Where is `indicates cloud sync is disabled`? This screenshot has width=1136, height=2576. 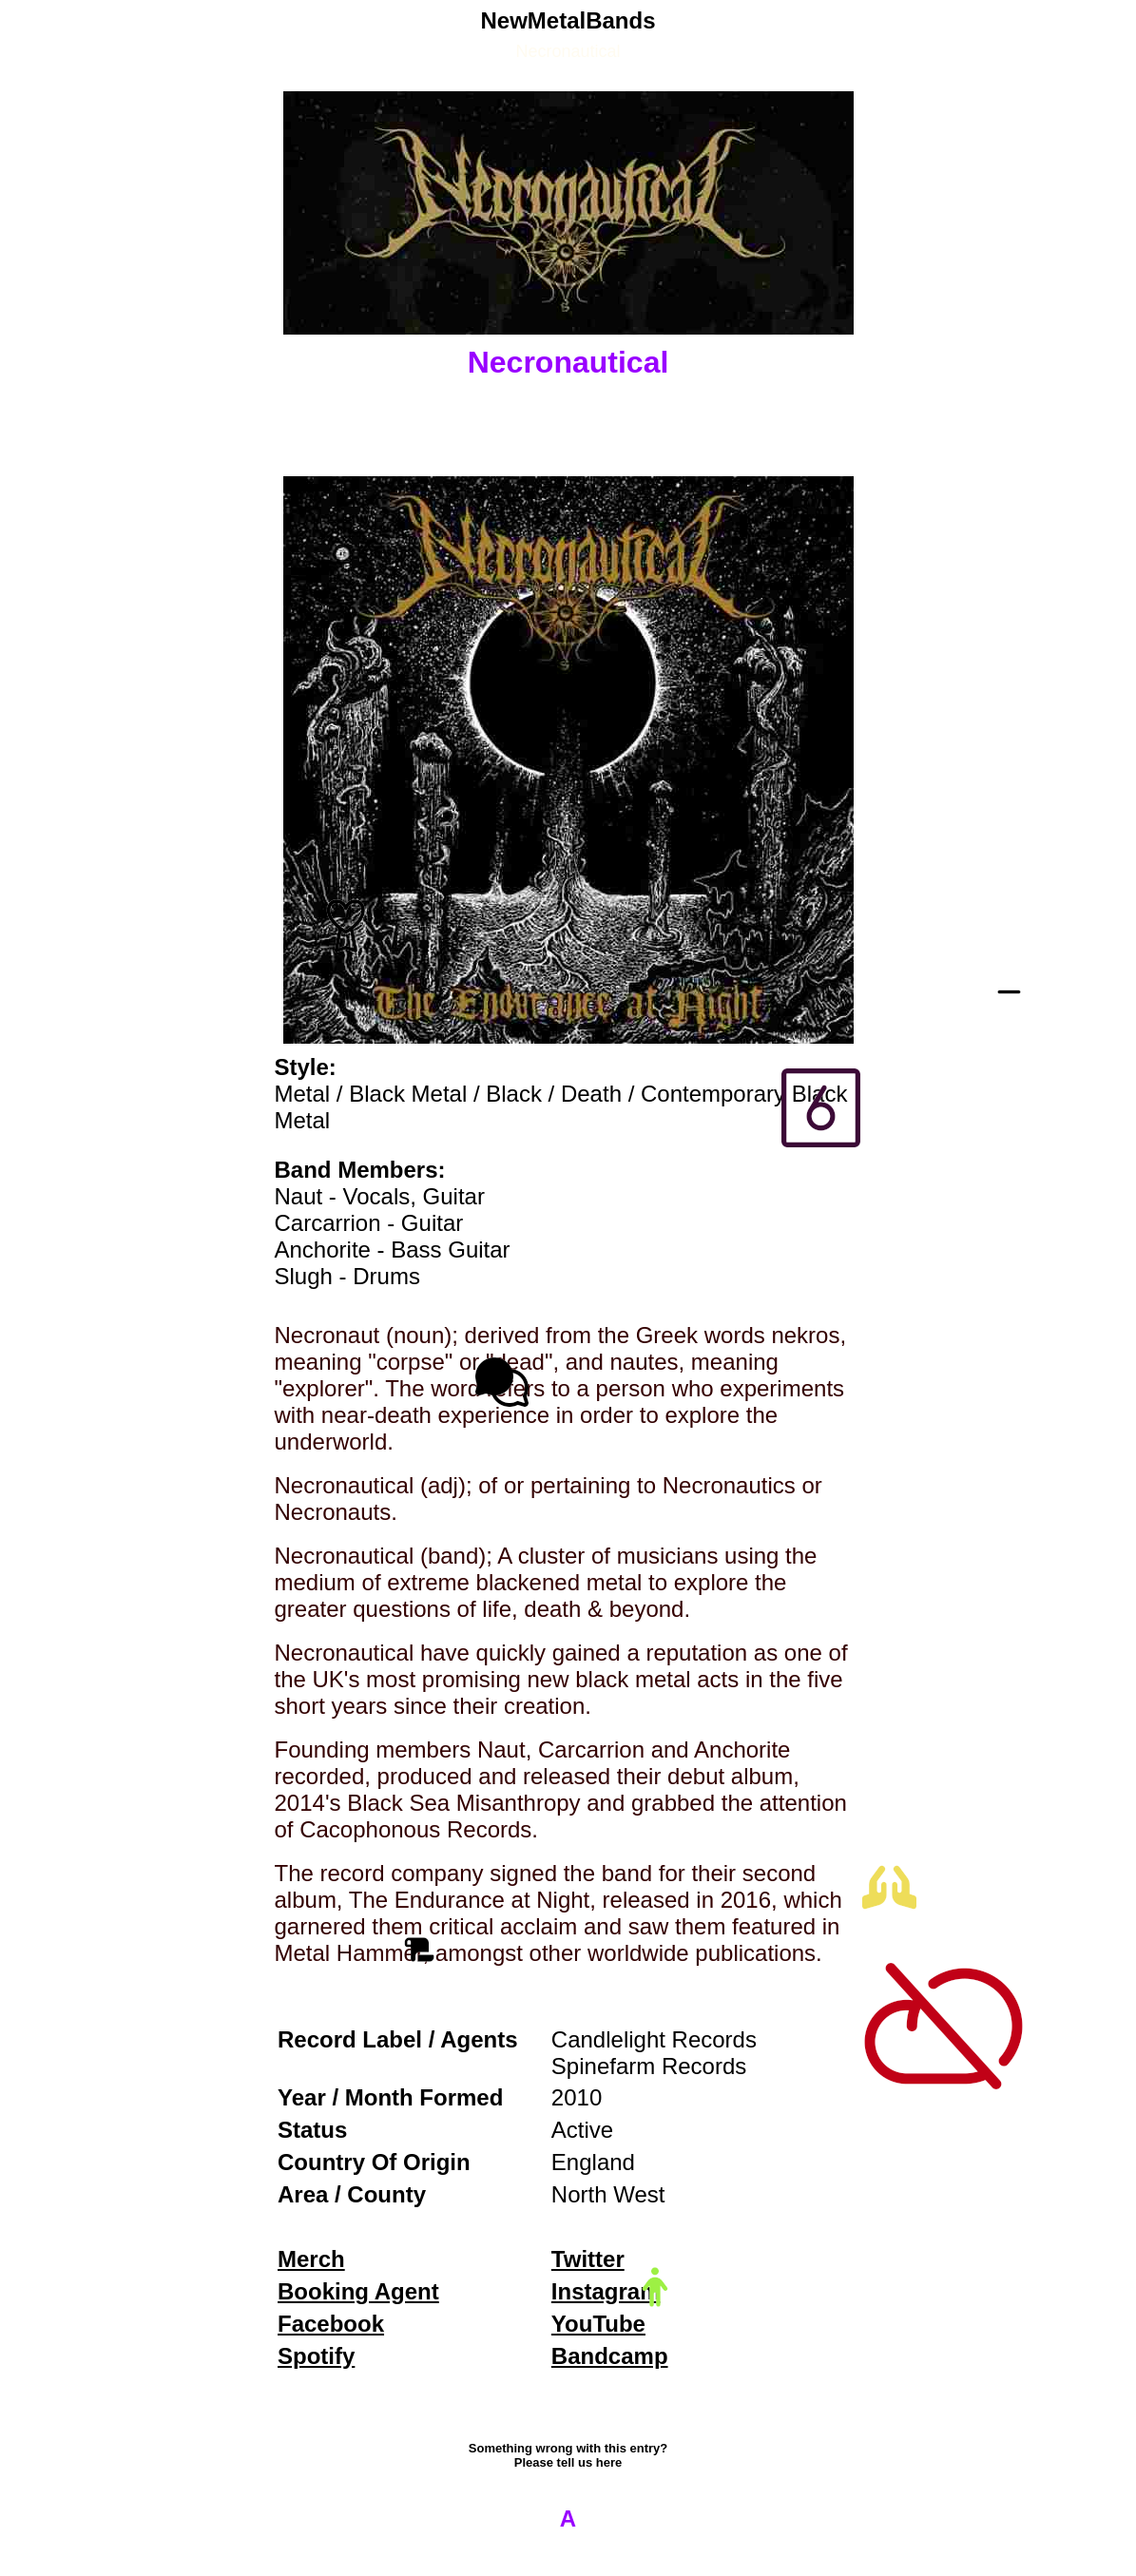 indicates cloud sync is disabled is located at coordinates (943, 2026).